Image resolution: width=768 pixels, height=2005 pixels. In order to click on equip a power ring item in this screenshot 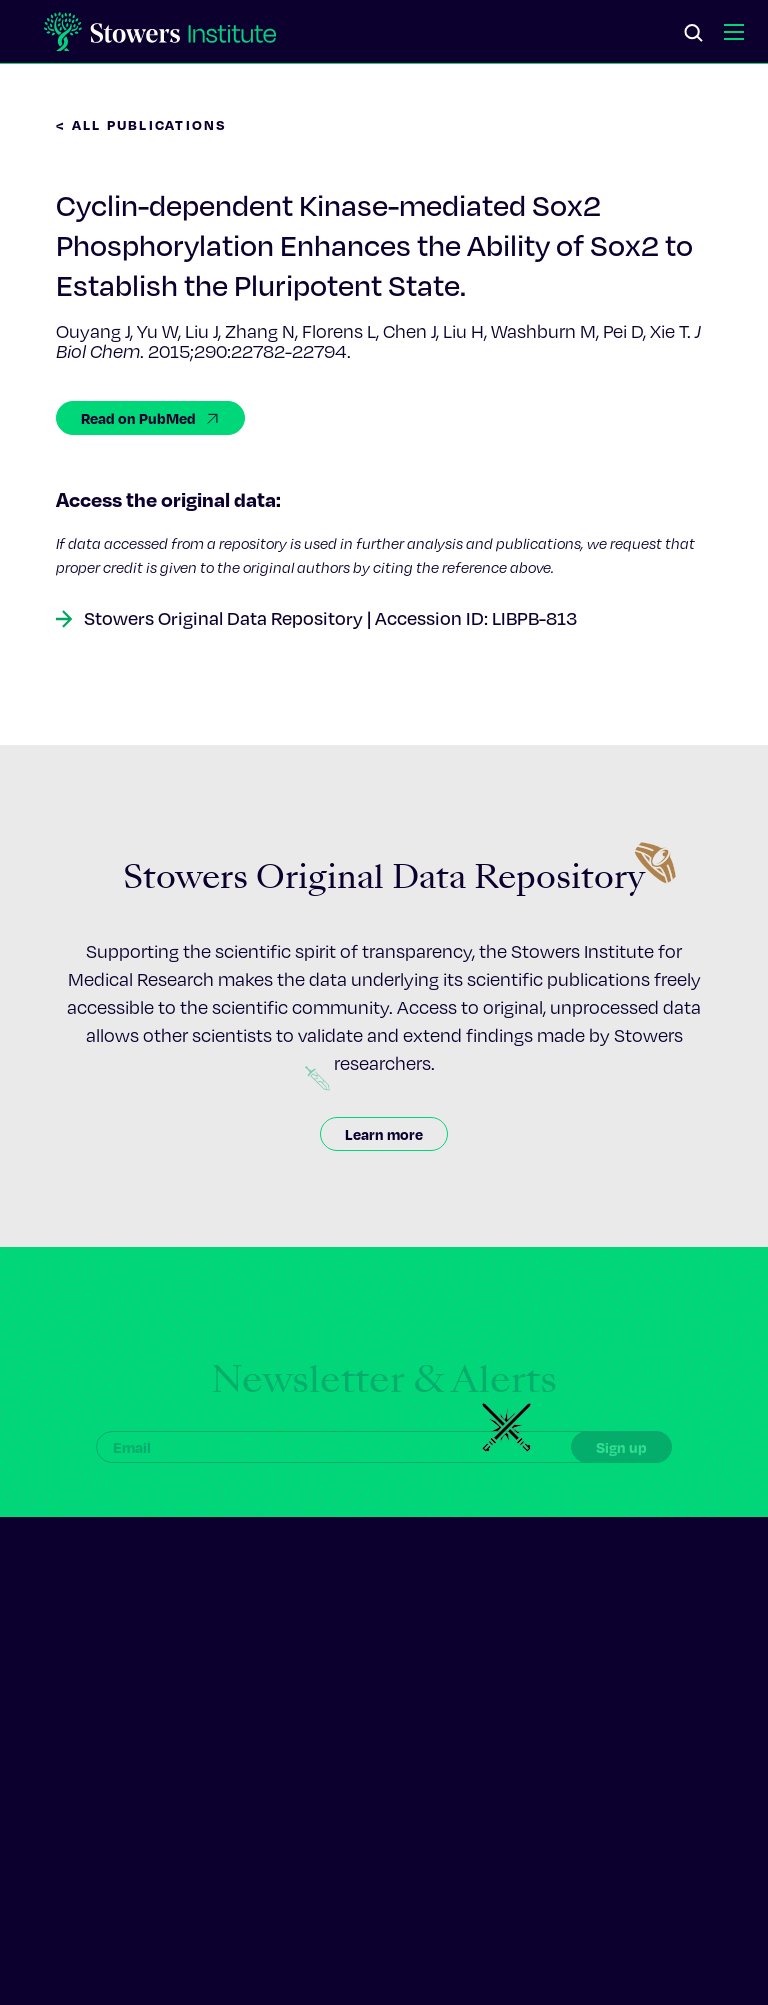, I will do `click(655, 862)`.